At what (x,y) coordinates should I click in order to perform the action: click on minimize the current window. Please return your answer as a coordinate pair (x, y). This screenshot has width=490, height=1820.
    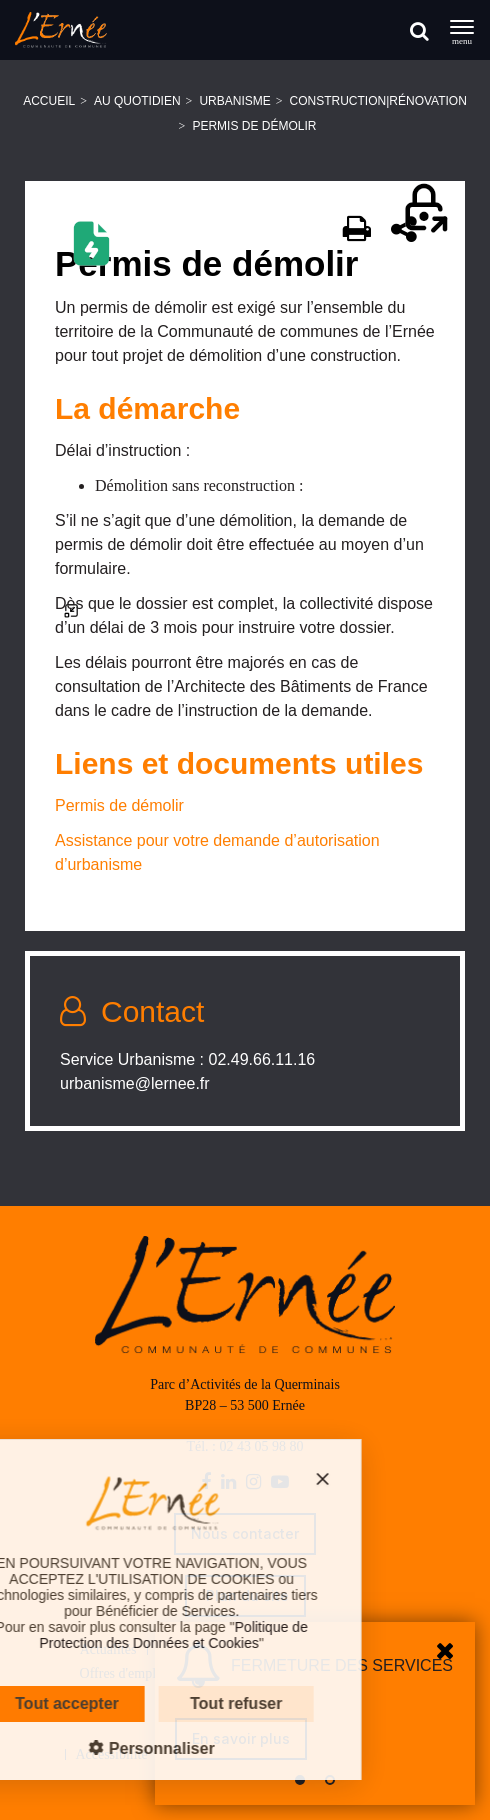
    Looking at the image, I should click on (71, 610).